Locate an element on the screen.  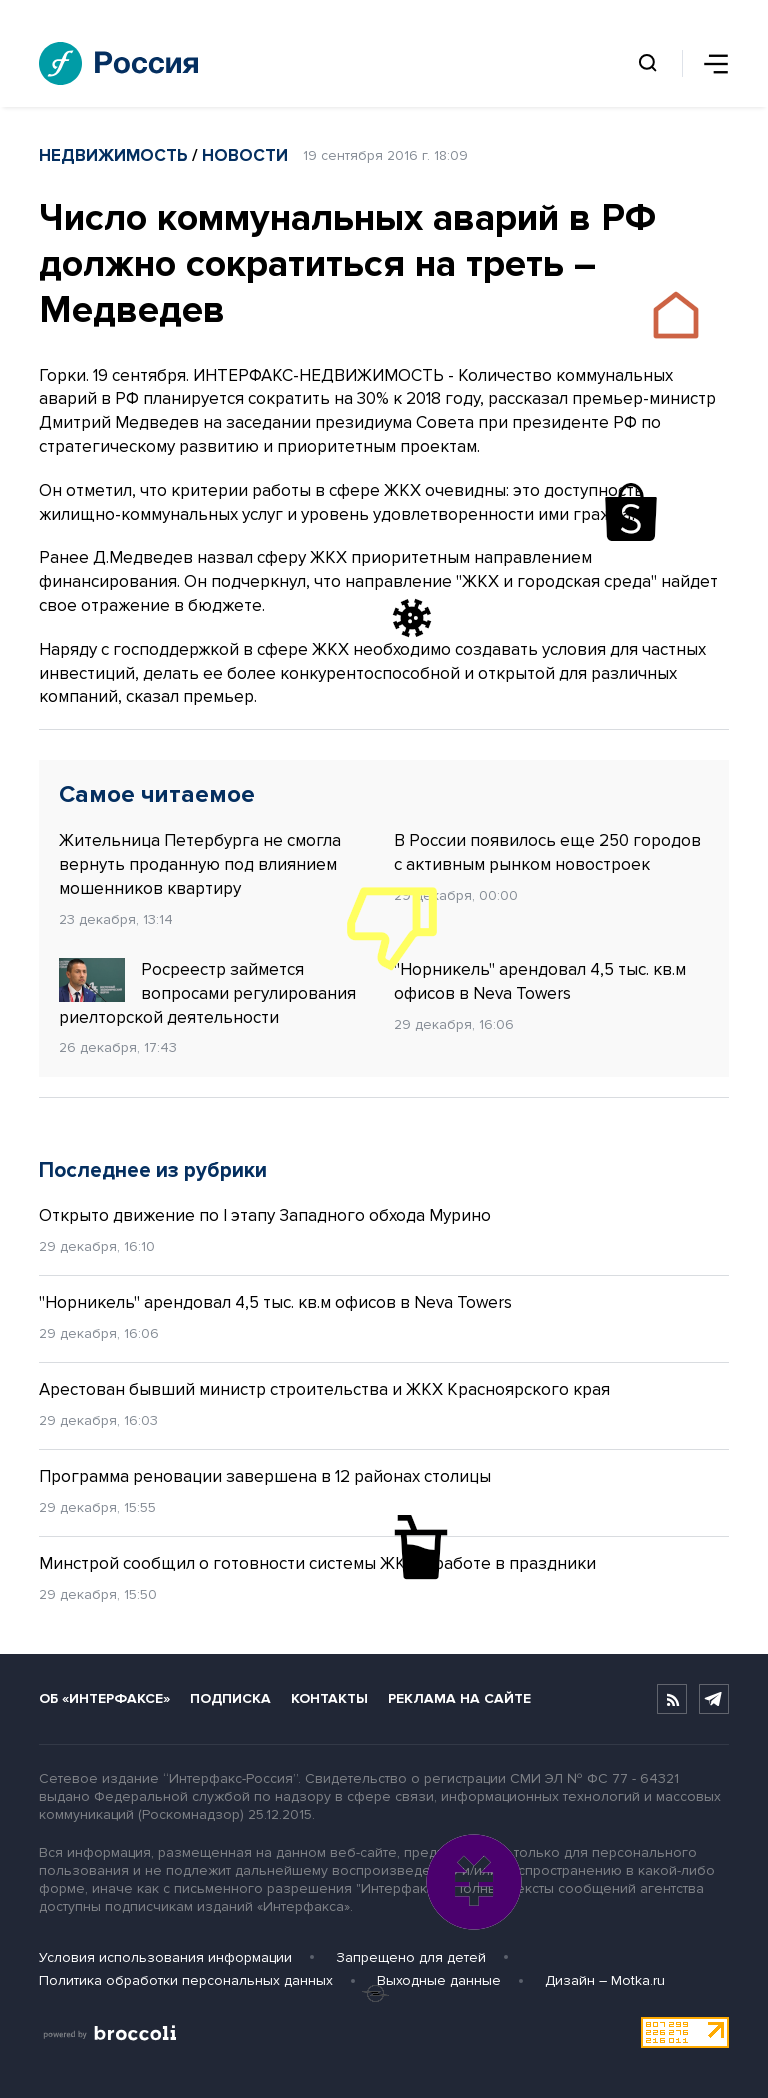
open the Shopee shopping app is located at coordinates (631, 512).